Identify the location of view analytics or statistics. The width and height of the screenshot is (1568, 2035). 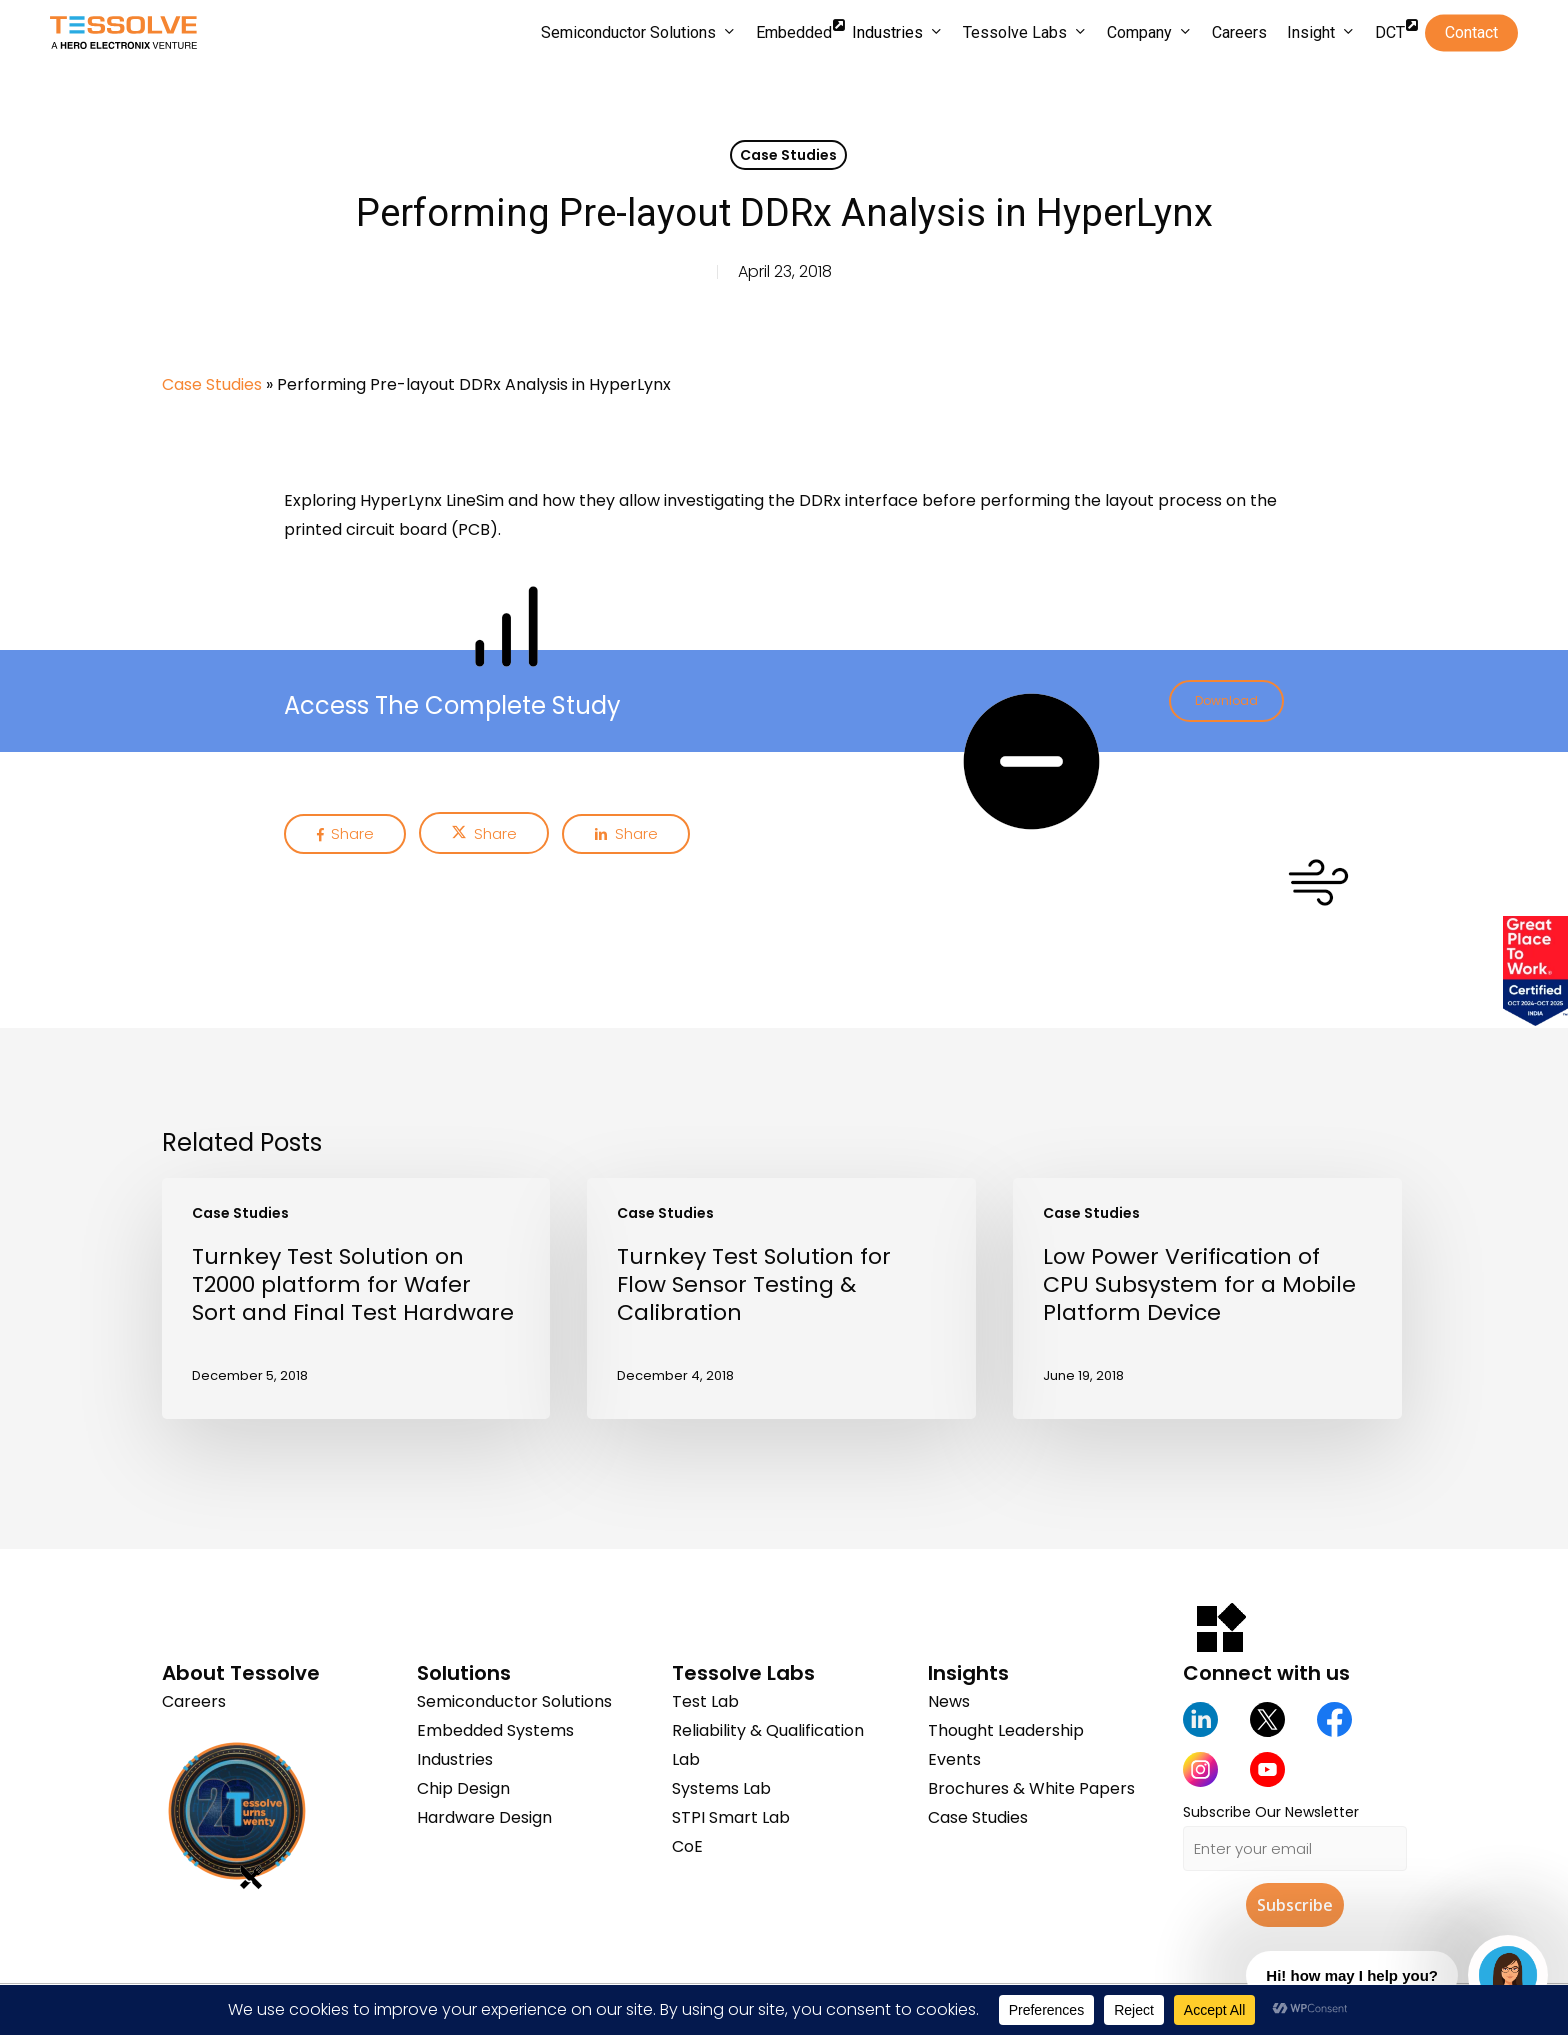
(506, 626).